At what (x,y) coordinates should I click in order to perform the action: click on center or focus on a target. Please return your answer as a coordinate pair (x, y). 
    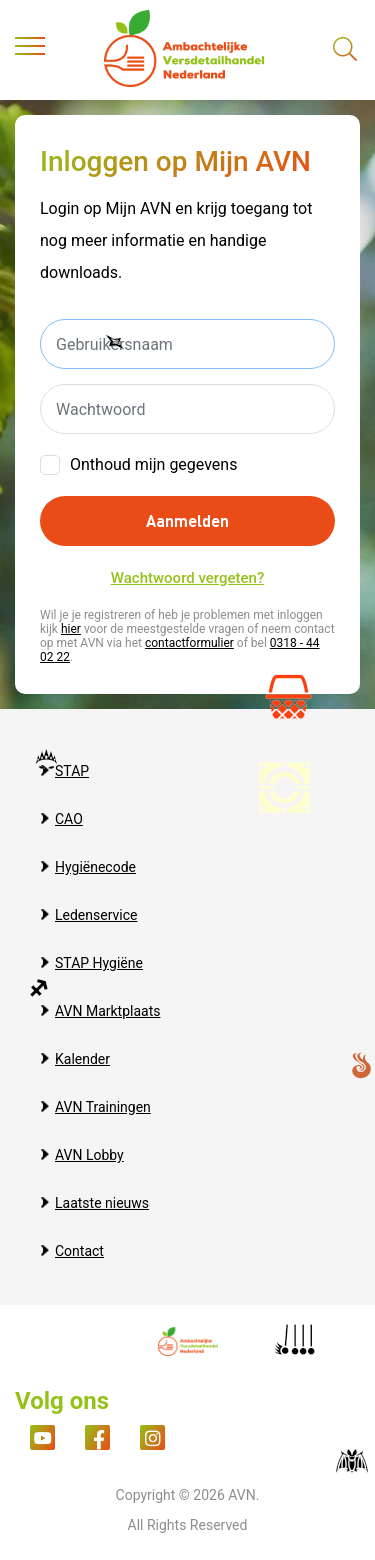
    Looking at the image, I should click on (284, 787).